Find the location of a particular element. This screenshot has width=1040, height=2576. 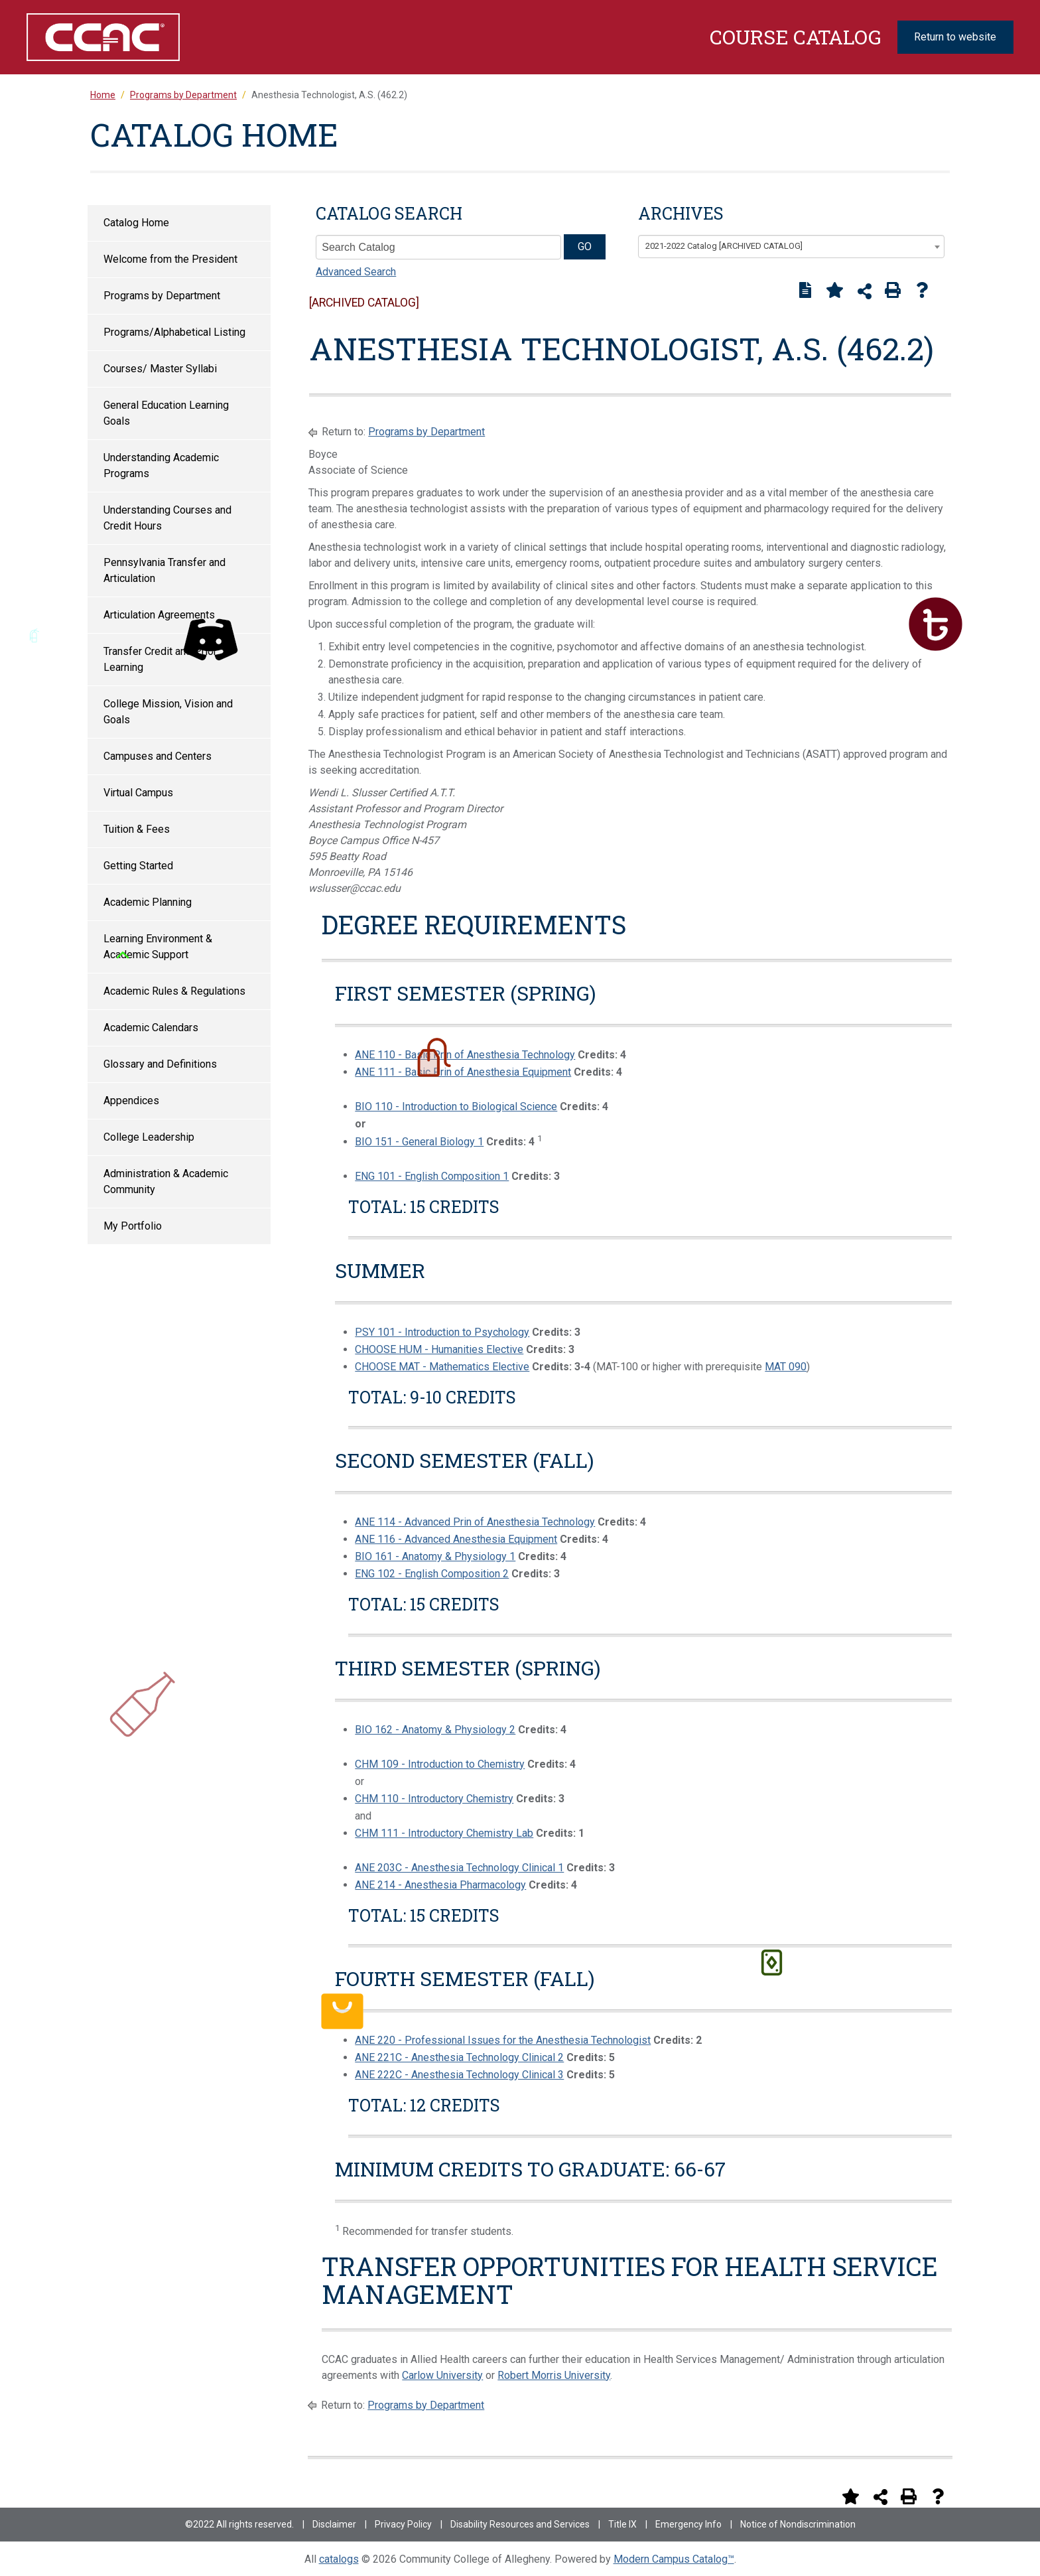

open card game or play cards is located at coordinates (771, 1962).